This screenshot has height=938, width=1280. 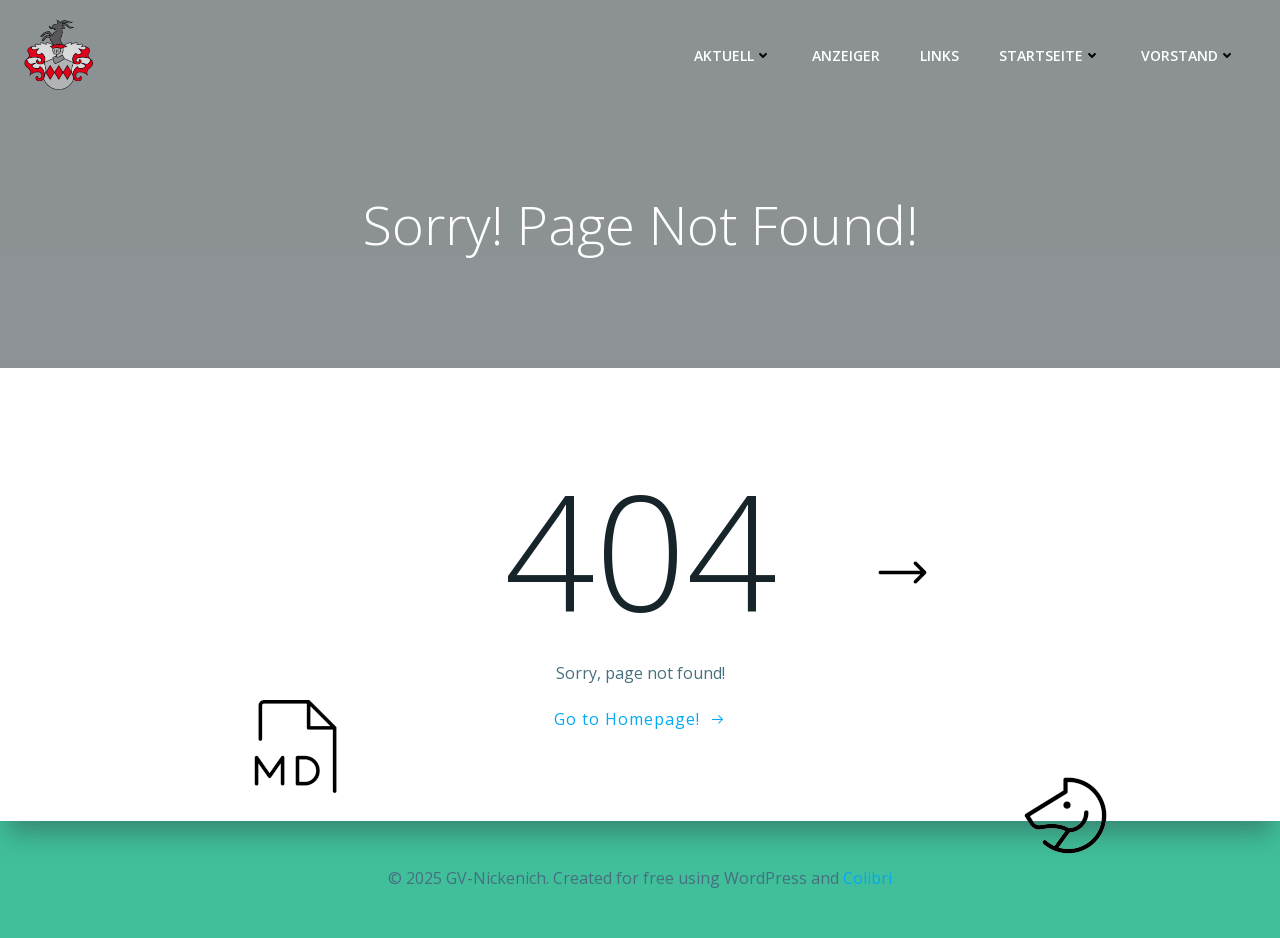 What do you see at coordinates (902, 572) in the screenshot?
I see `proceed to the next step` at bounding box center [902, 572].